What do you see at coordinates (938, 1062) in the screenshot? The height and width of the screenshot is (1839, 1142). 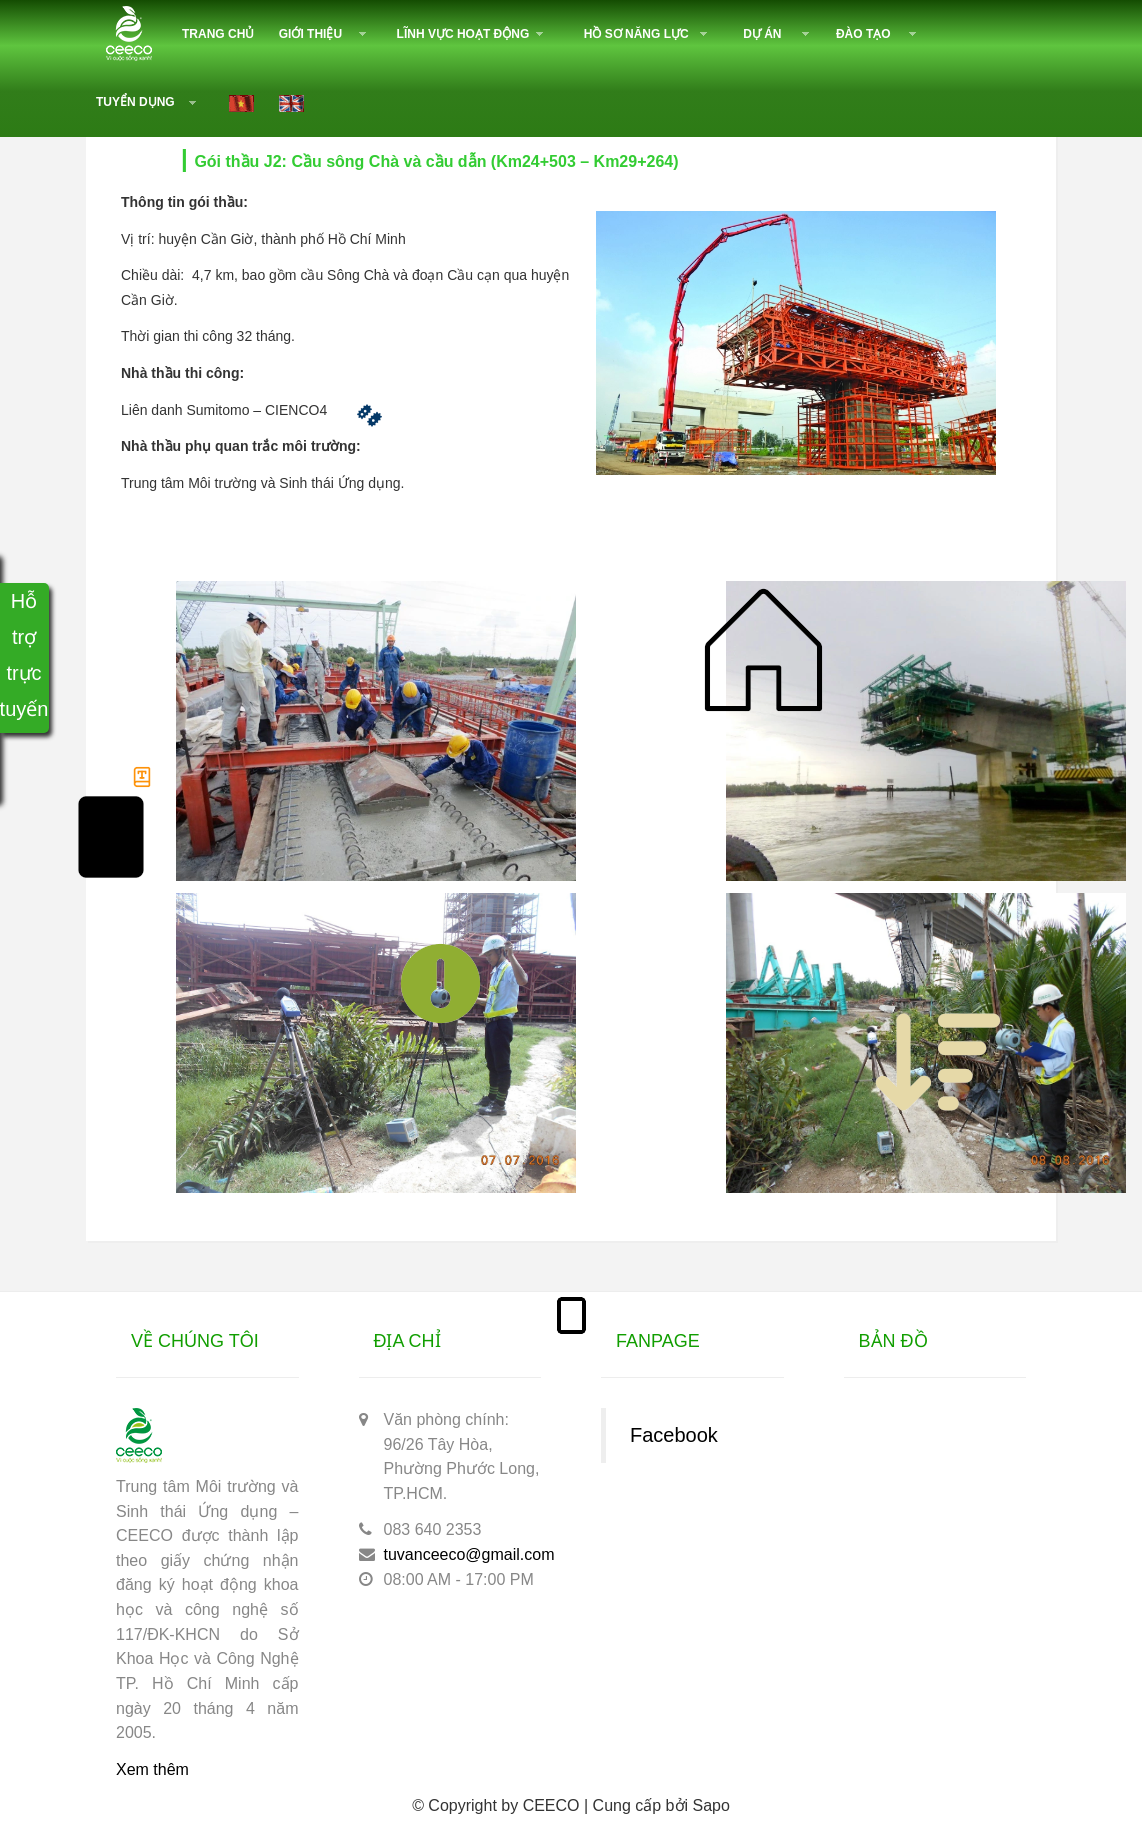 I see `sort items from largest to smallest` at bounding box center [938, 1062].